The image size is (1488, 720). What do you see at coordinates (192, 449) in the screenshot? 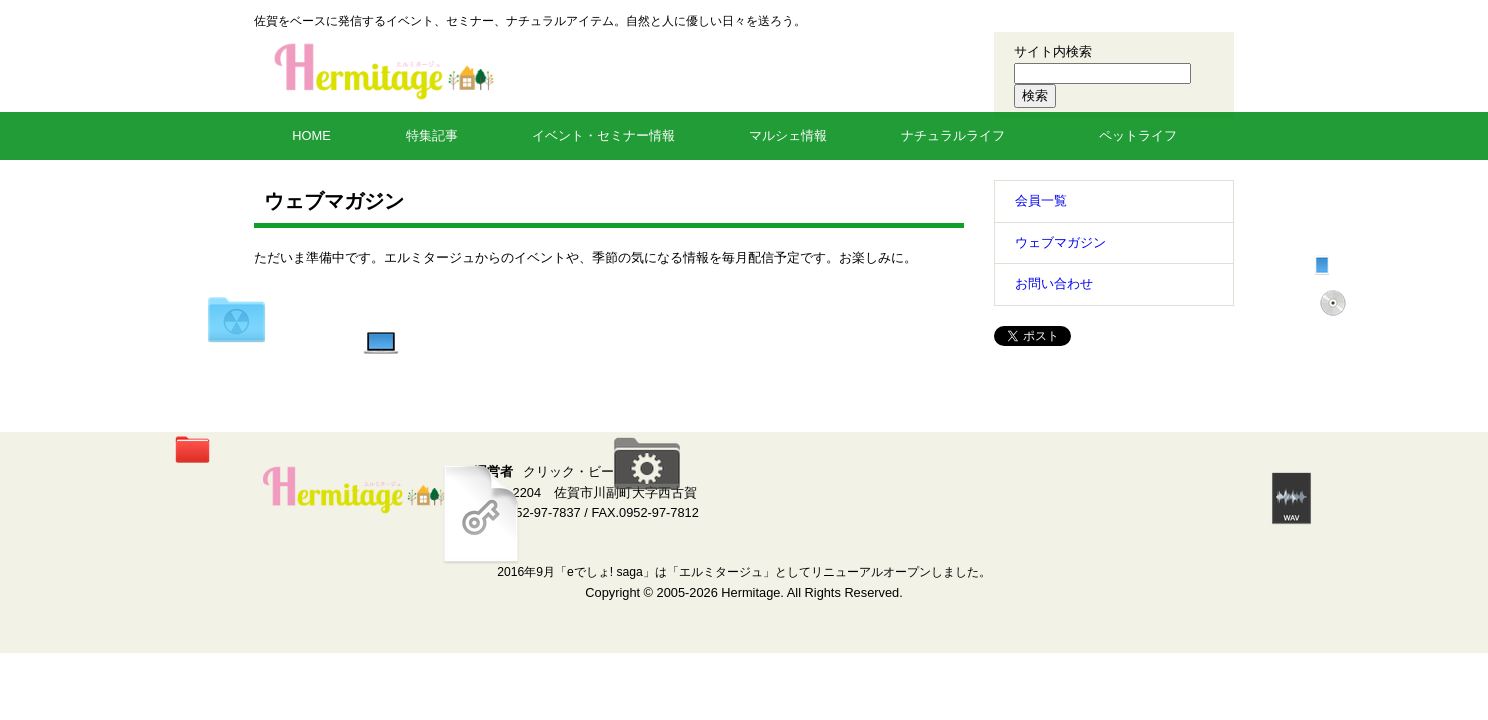
I see `open a red-labeled folder` at bounding box center [192, 449].